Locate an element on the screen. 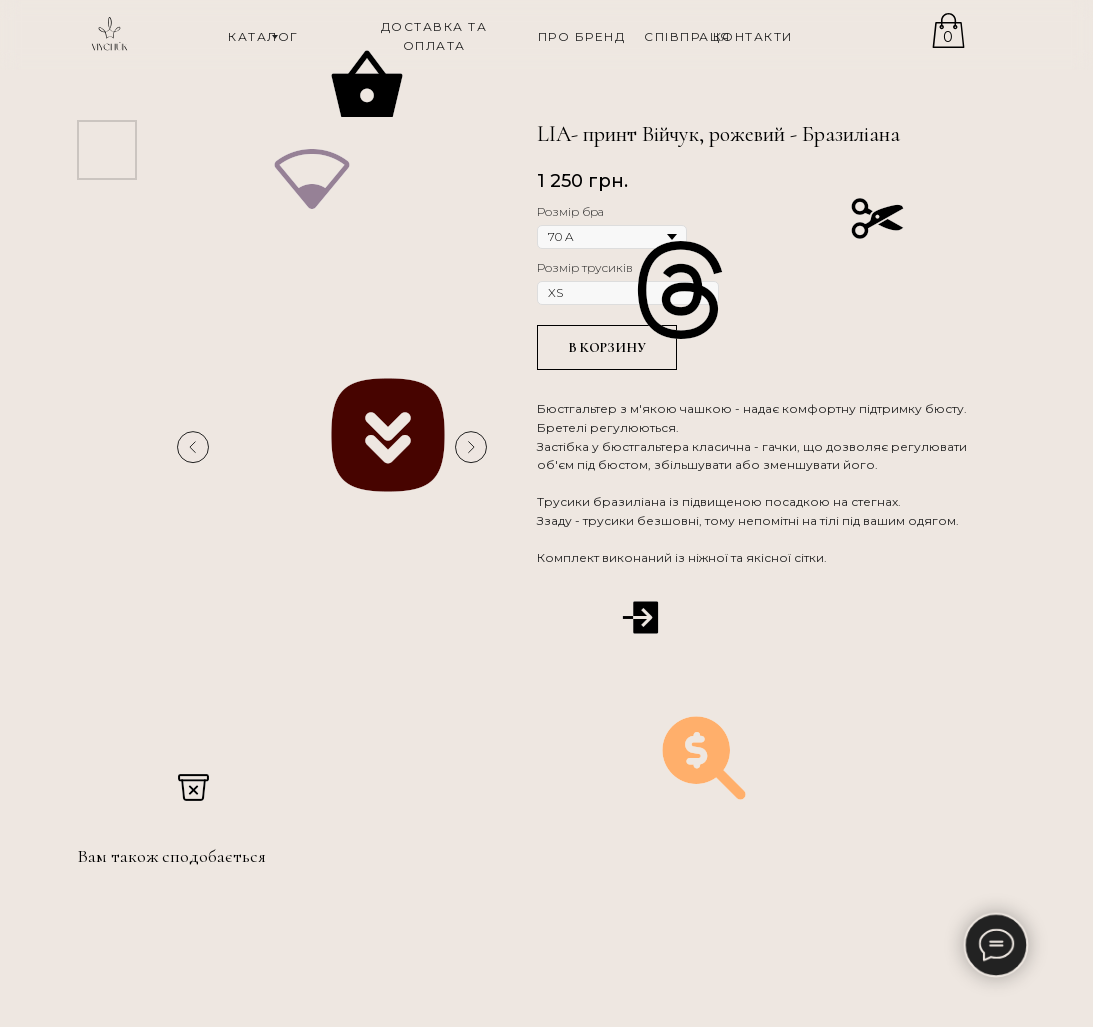 Image resolution: width=1093 pixels, height=1027 pixels. indicates weak wifi signal strength is located at coordinates (312, 179).